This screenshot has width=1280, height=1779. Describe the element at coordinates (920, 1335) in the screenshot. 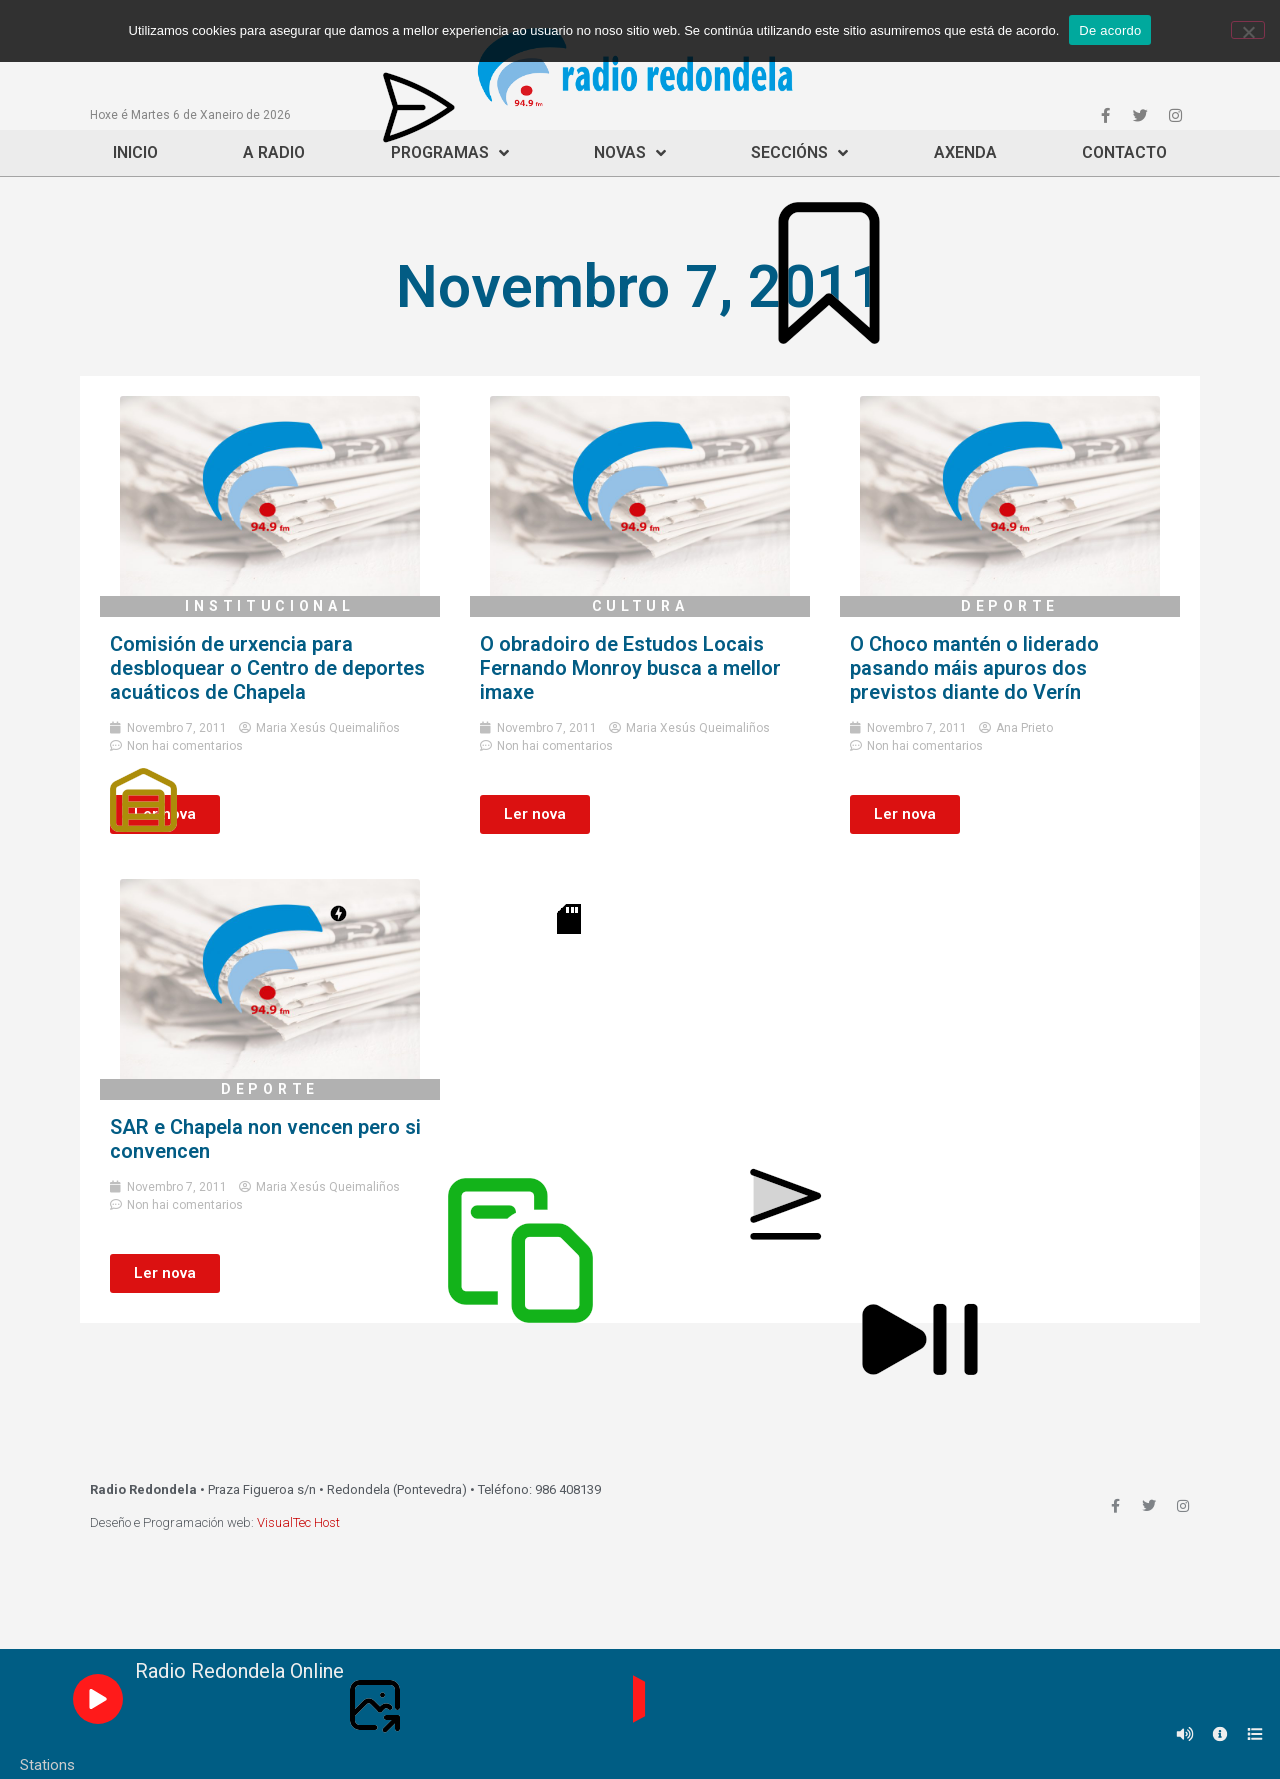

I see `toggle between play and pause for media playback` at that location.